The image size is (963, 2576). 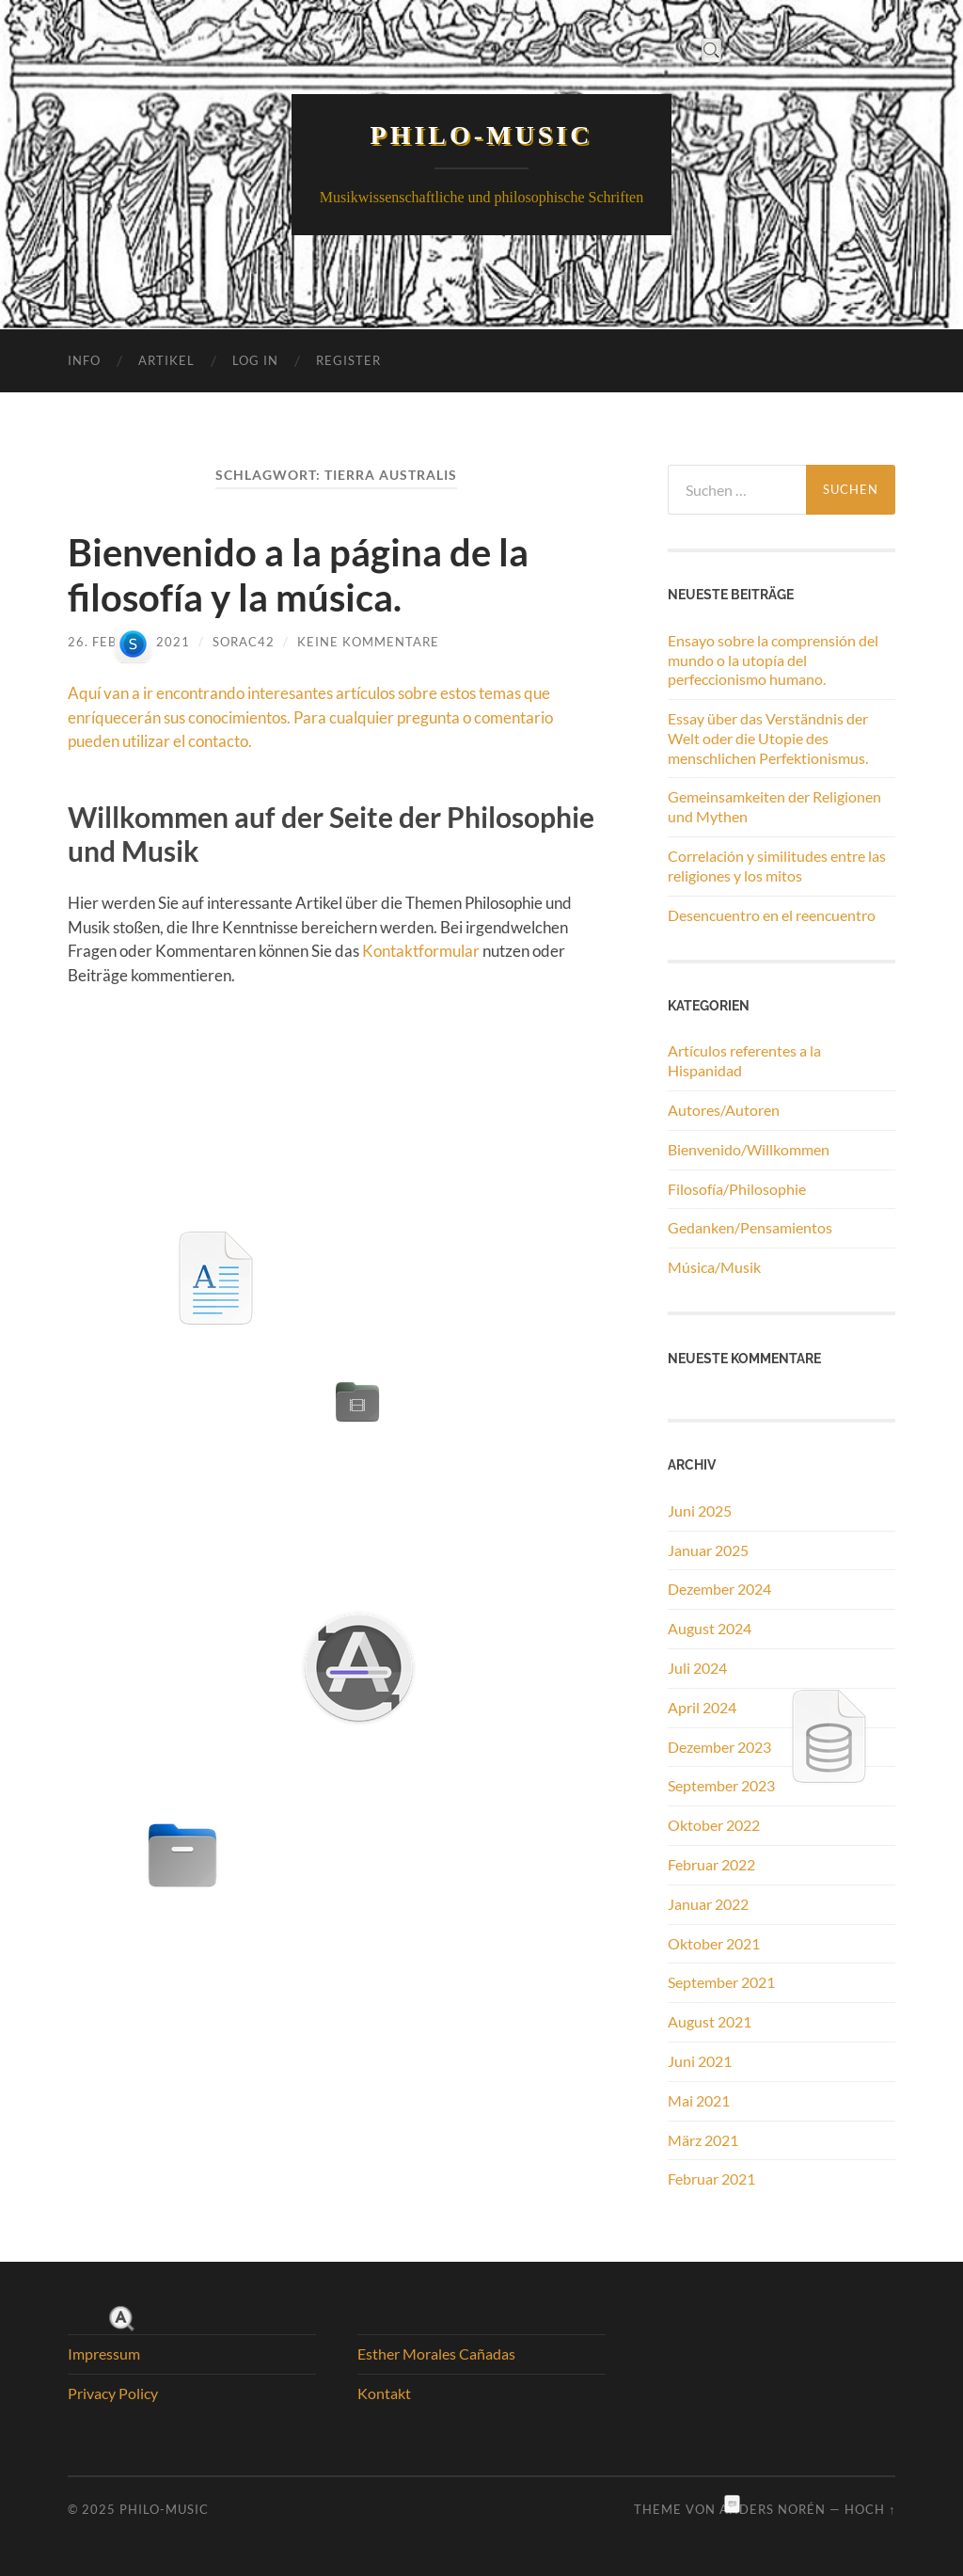 I want to click on open stoken authentication app, so click(x=133, y=644).